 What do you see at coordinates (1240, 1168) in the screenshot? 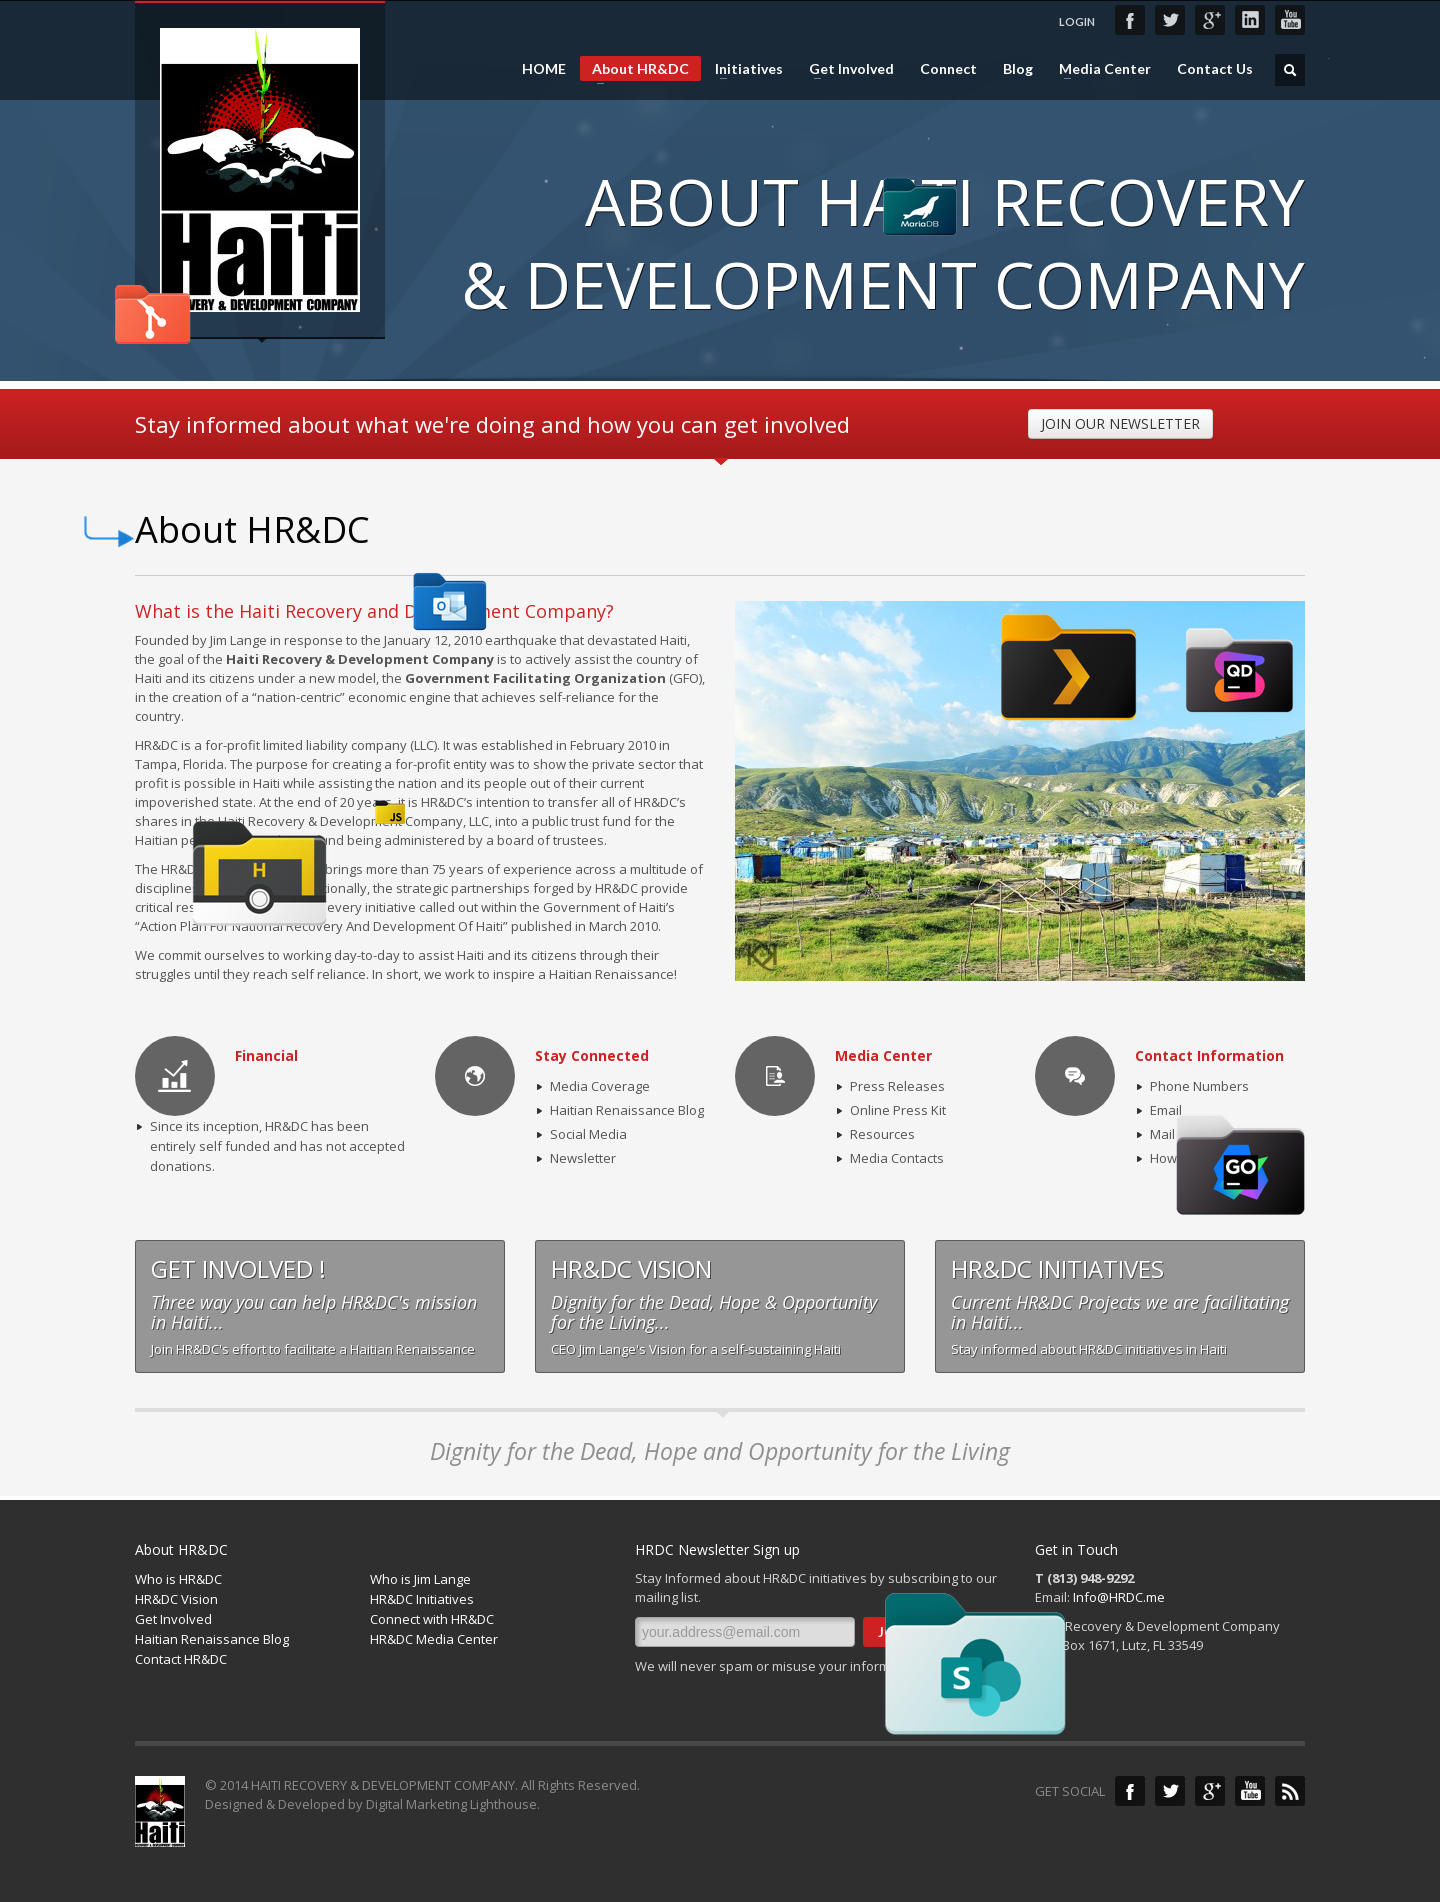
I see `folder containing GoLand IDE projects` at bounding box center [1240, 1168].